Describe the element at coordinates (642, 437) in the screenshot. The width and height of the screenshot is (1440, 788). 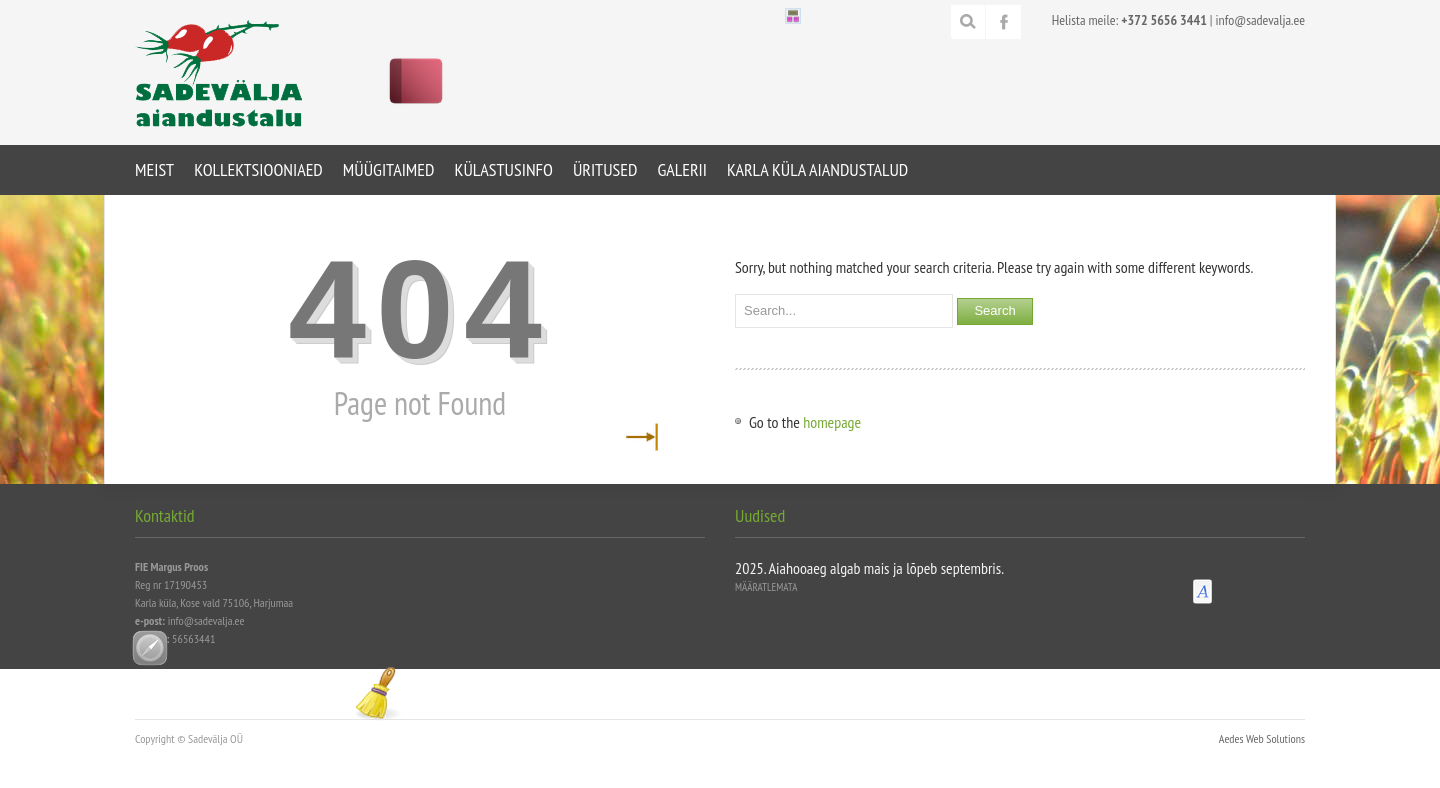
I see `skip to the last item in a list or queue` at that location.